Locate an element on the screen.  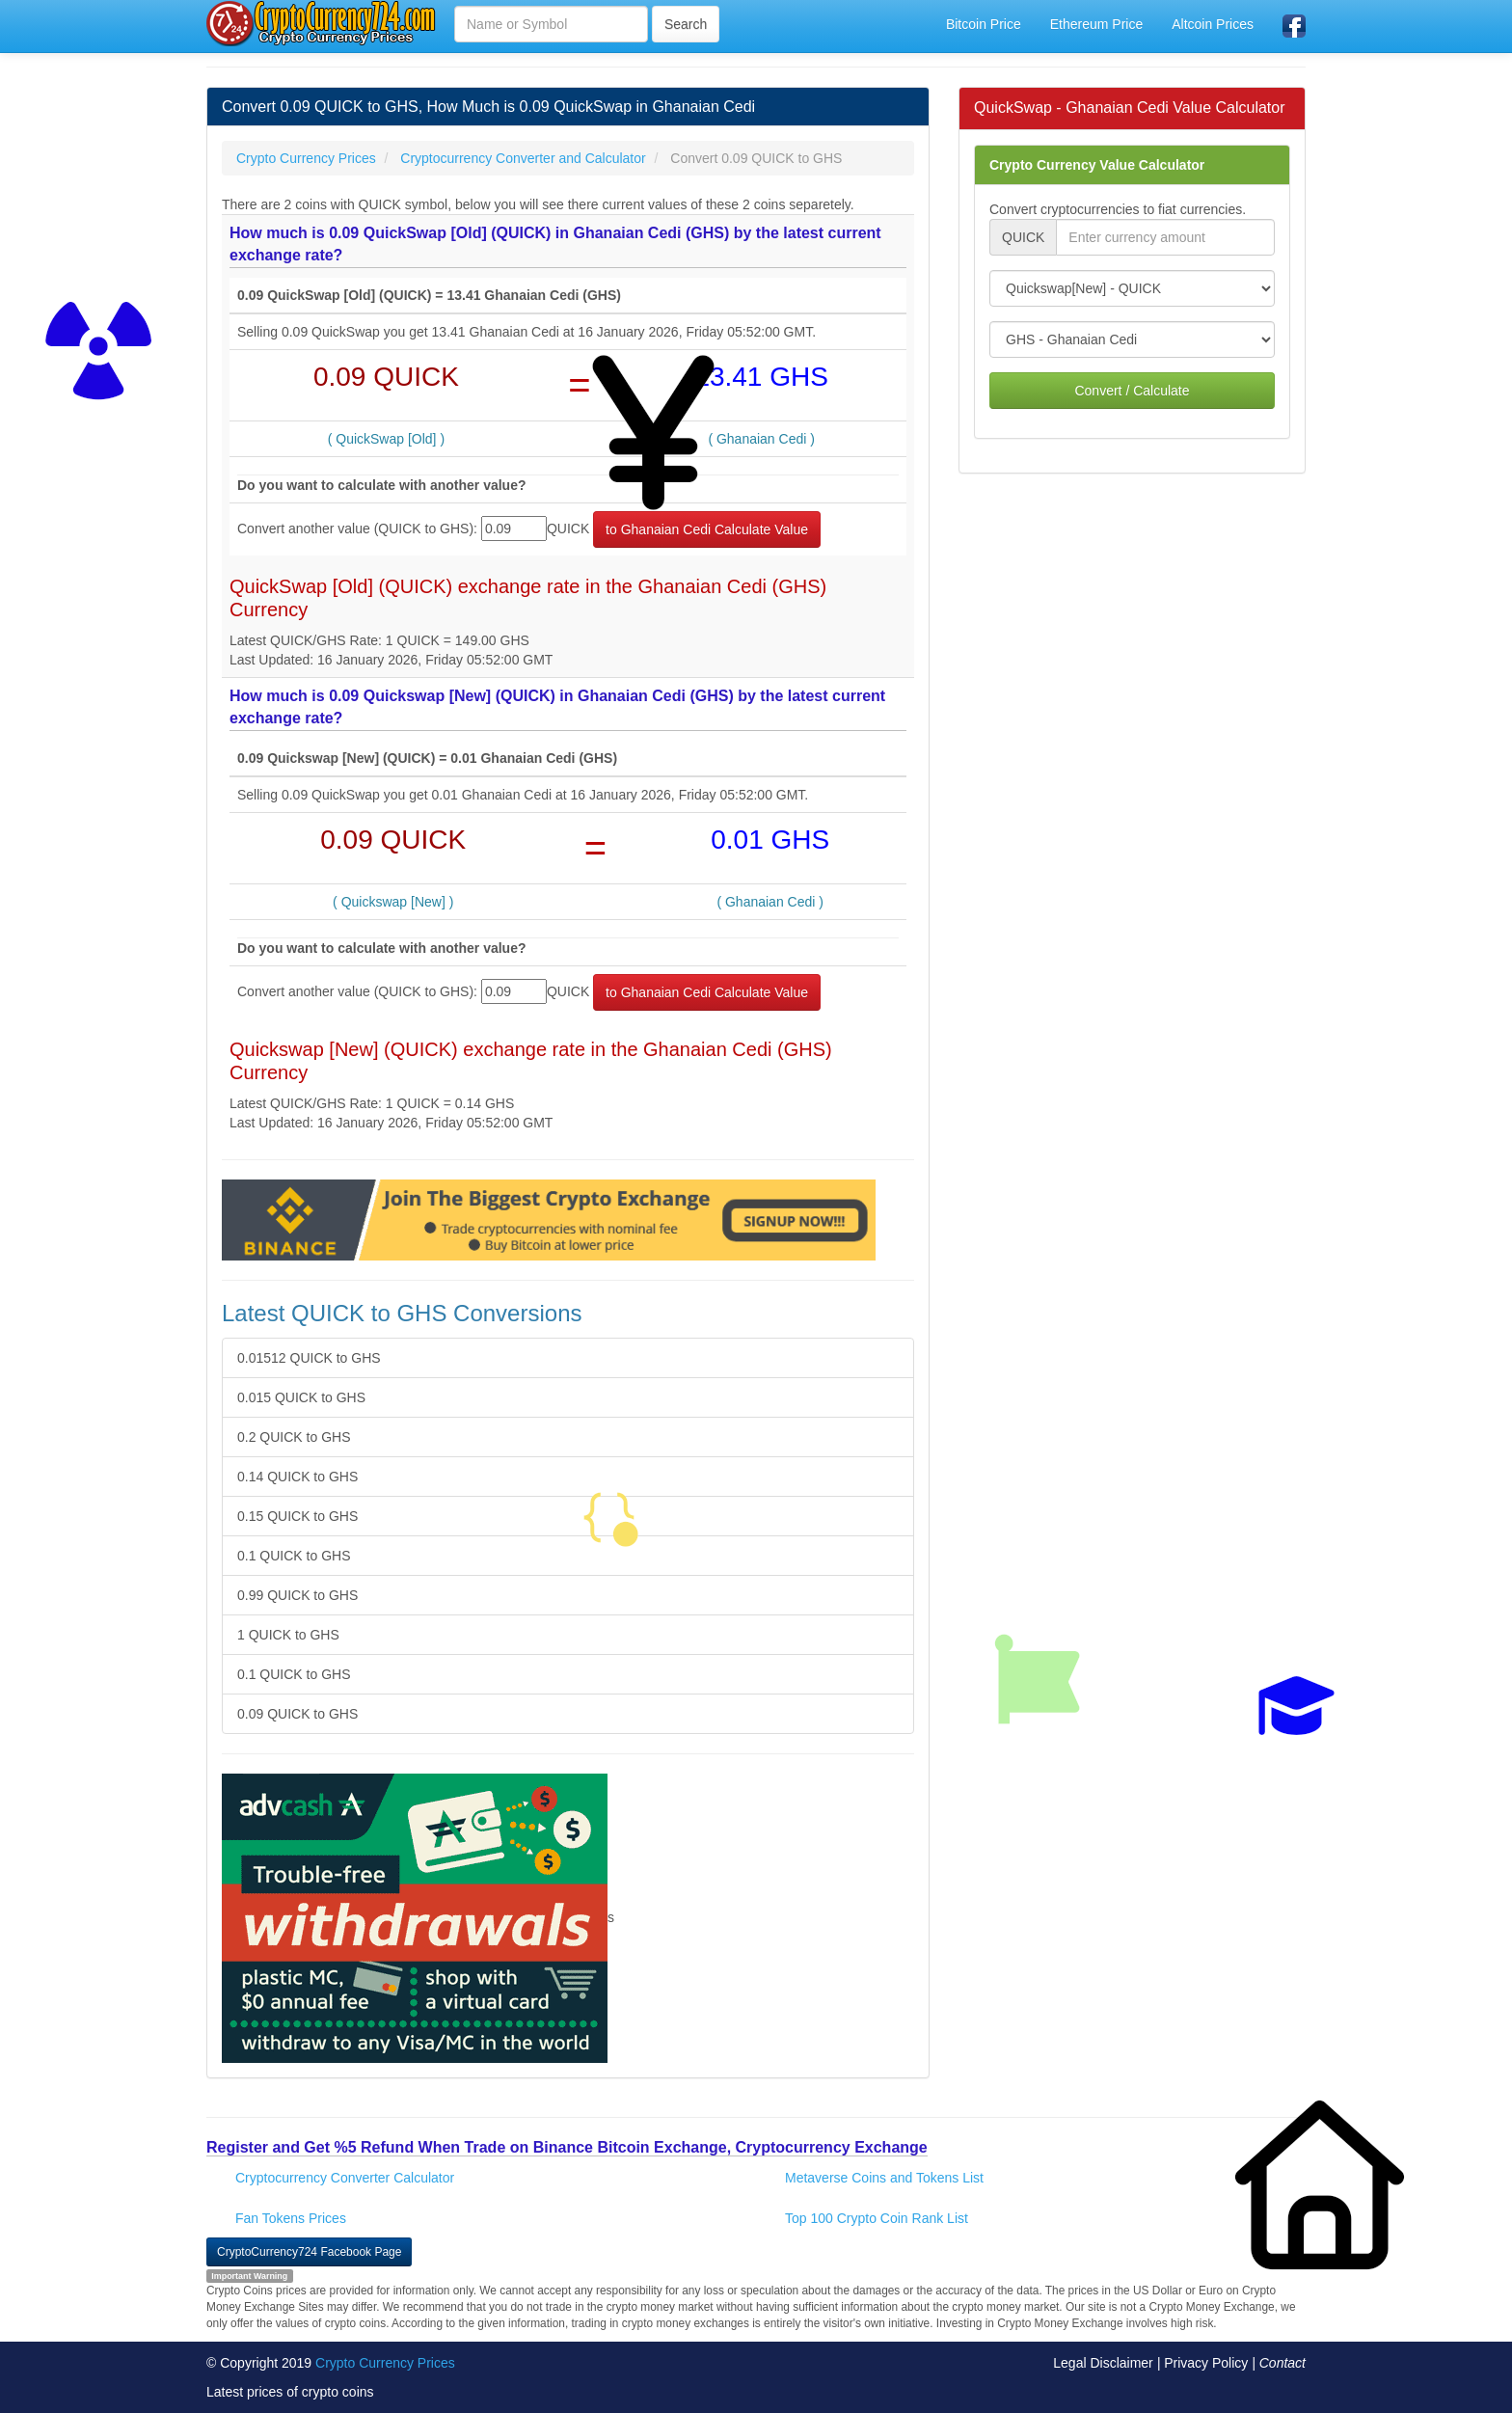
font awesome brand logo is located at coordinates (1038, 1679).